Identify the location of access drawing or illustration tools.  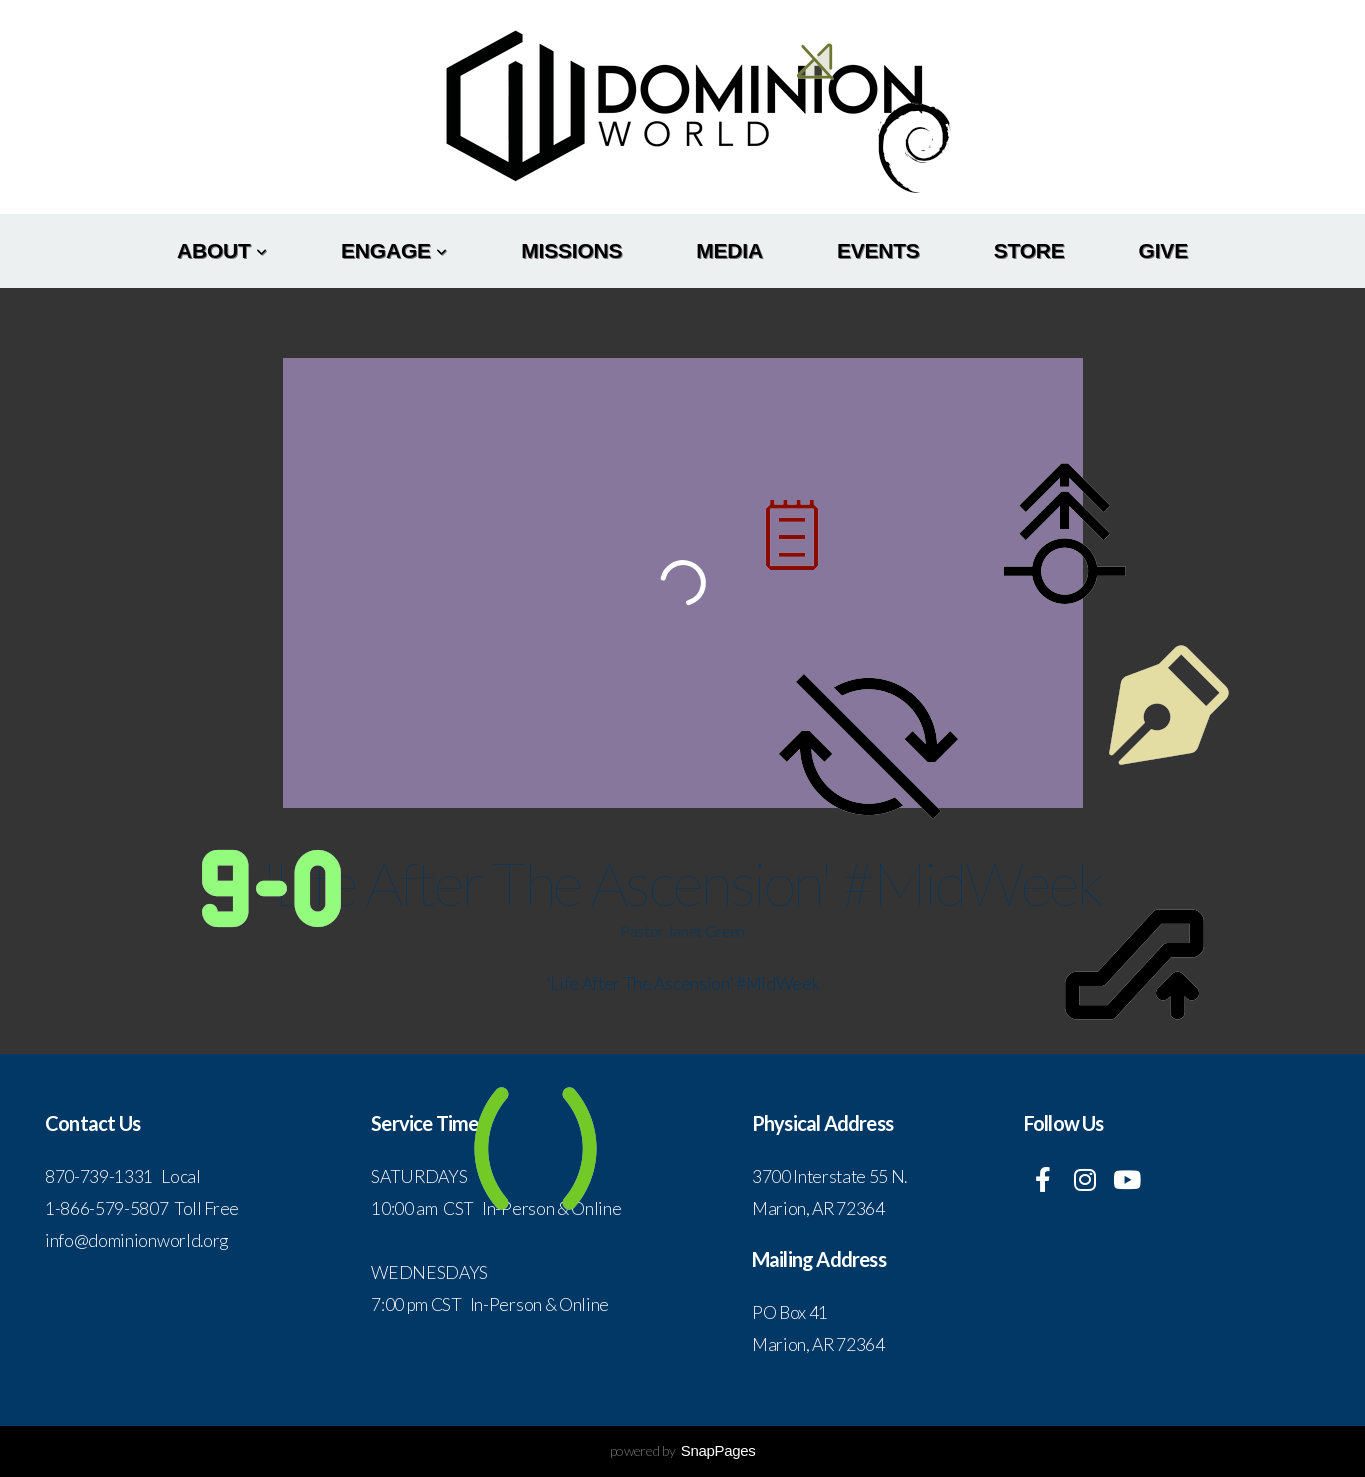
(1161, 712).